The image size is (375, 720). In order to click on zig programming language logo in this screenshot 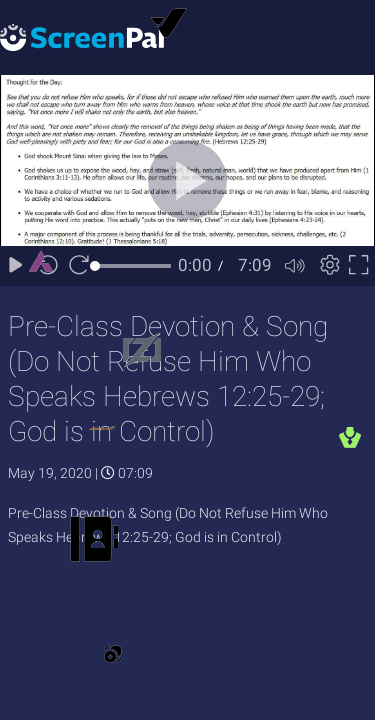, I will do `click(142, 350)`.